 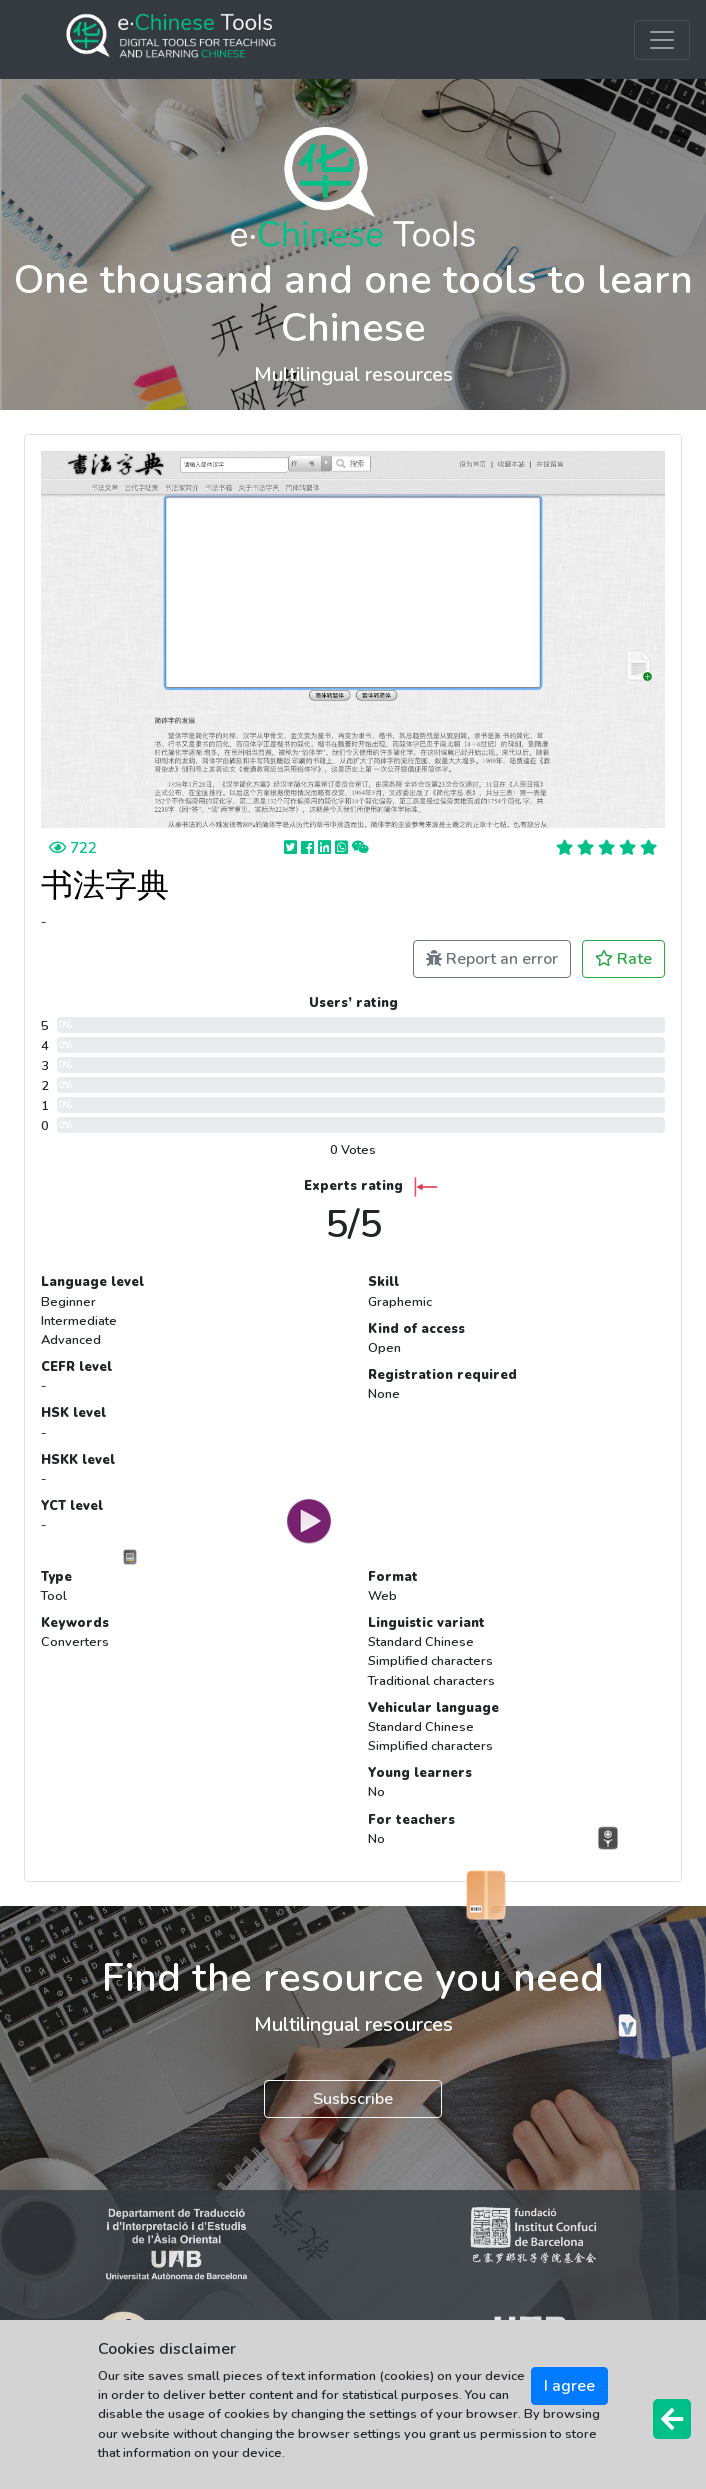 What do you see at coordinates (608, 1838) in the screenshot?
I see `open déjà dup backup application` at bounding box center [608, 1838].